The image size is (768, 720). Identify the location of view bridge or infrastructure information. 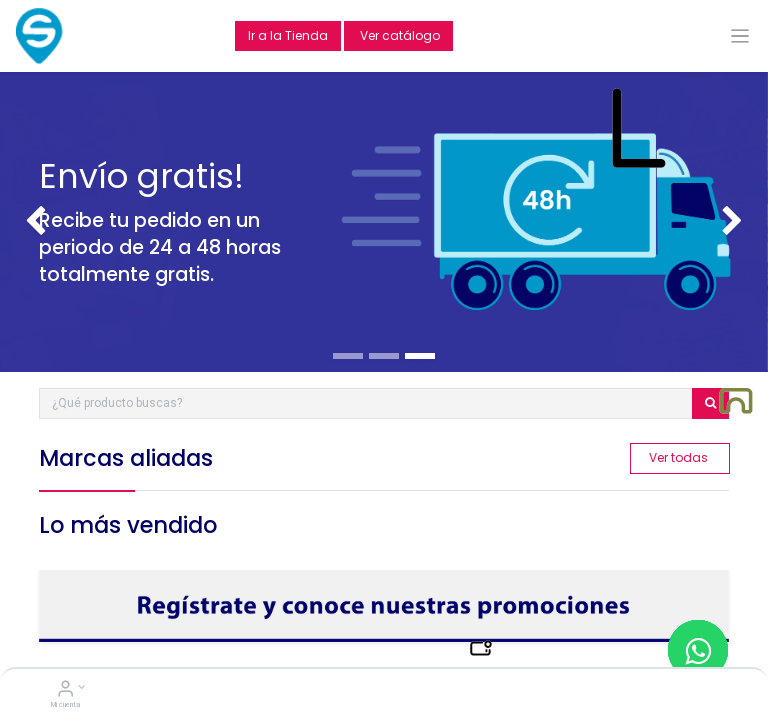
(736, 399).